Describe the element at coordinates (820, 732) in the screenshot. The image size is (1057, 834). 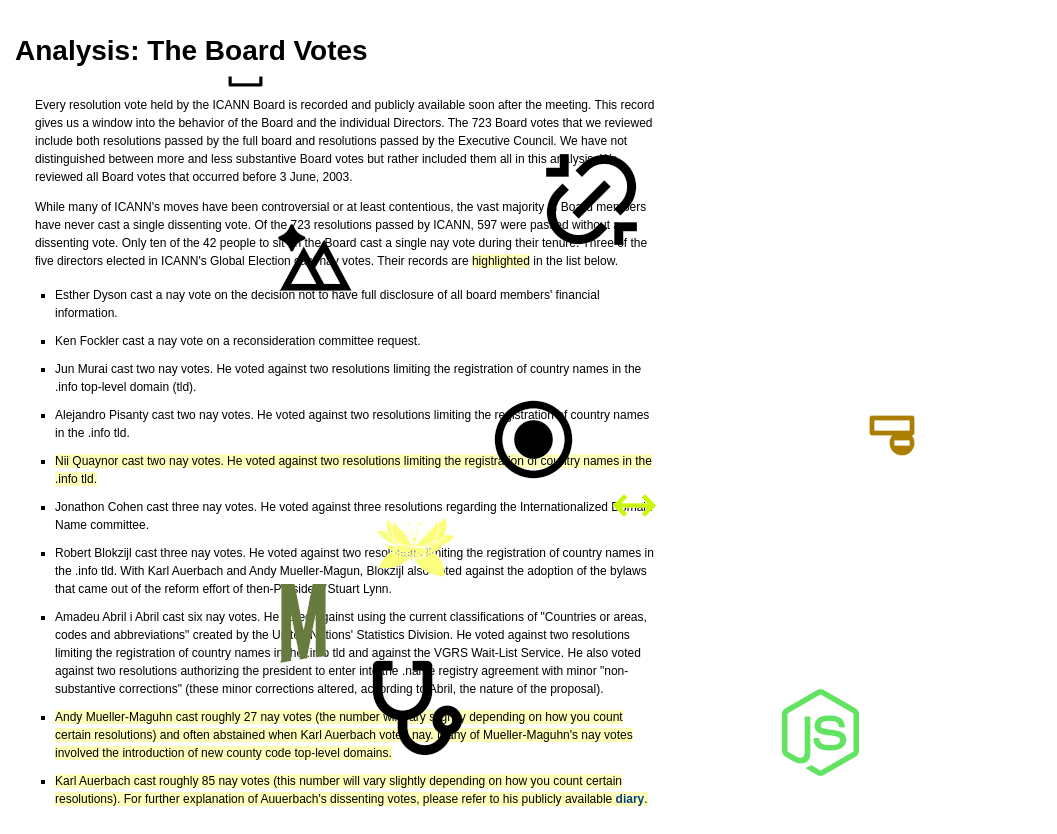
I see `Node.js runtime environment logo` at that location.